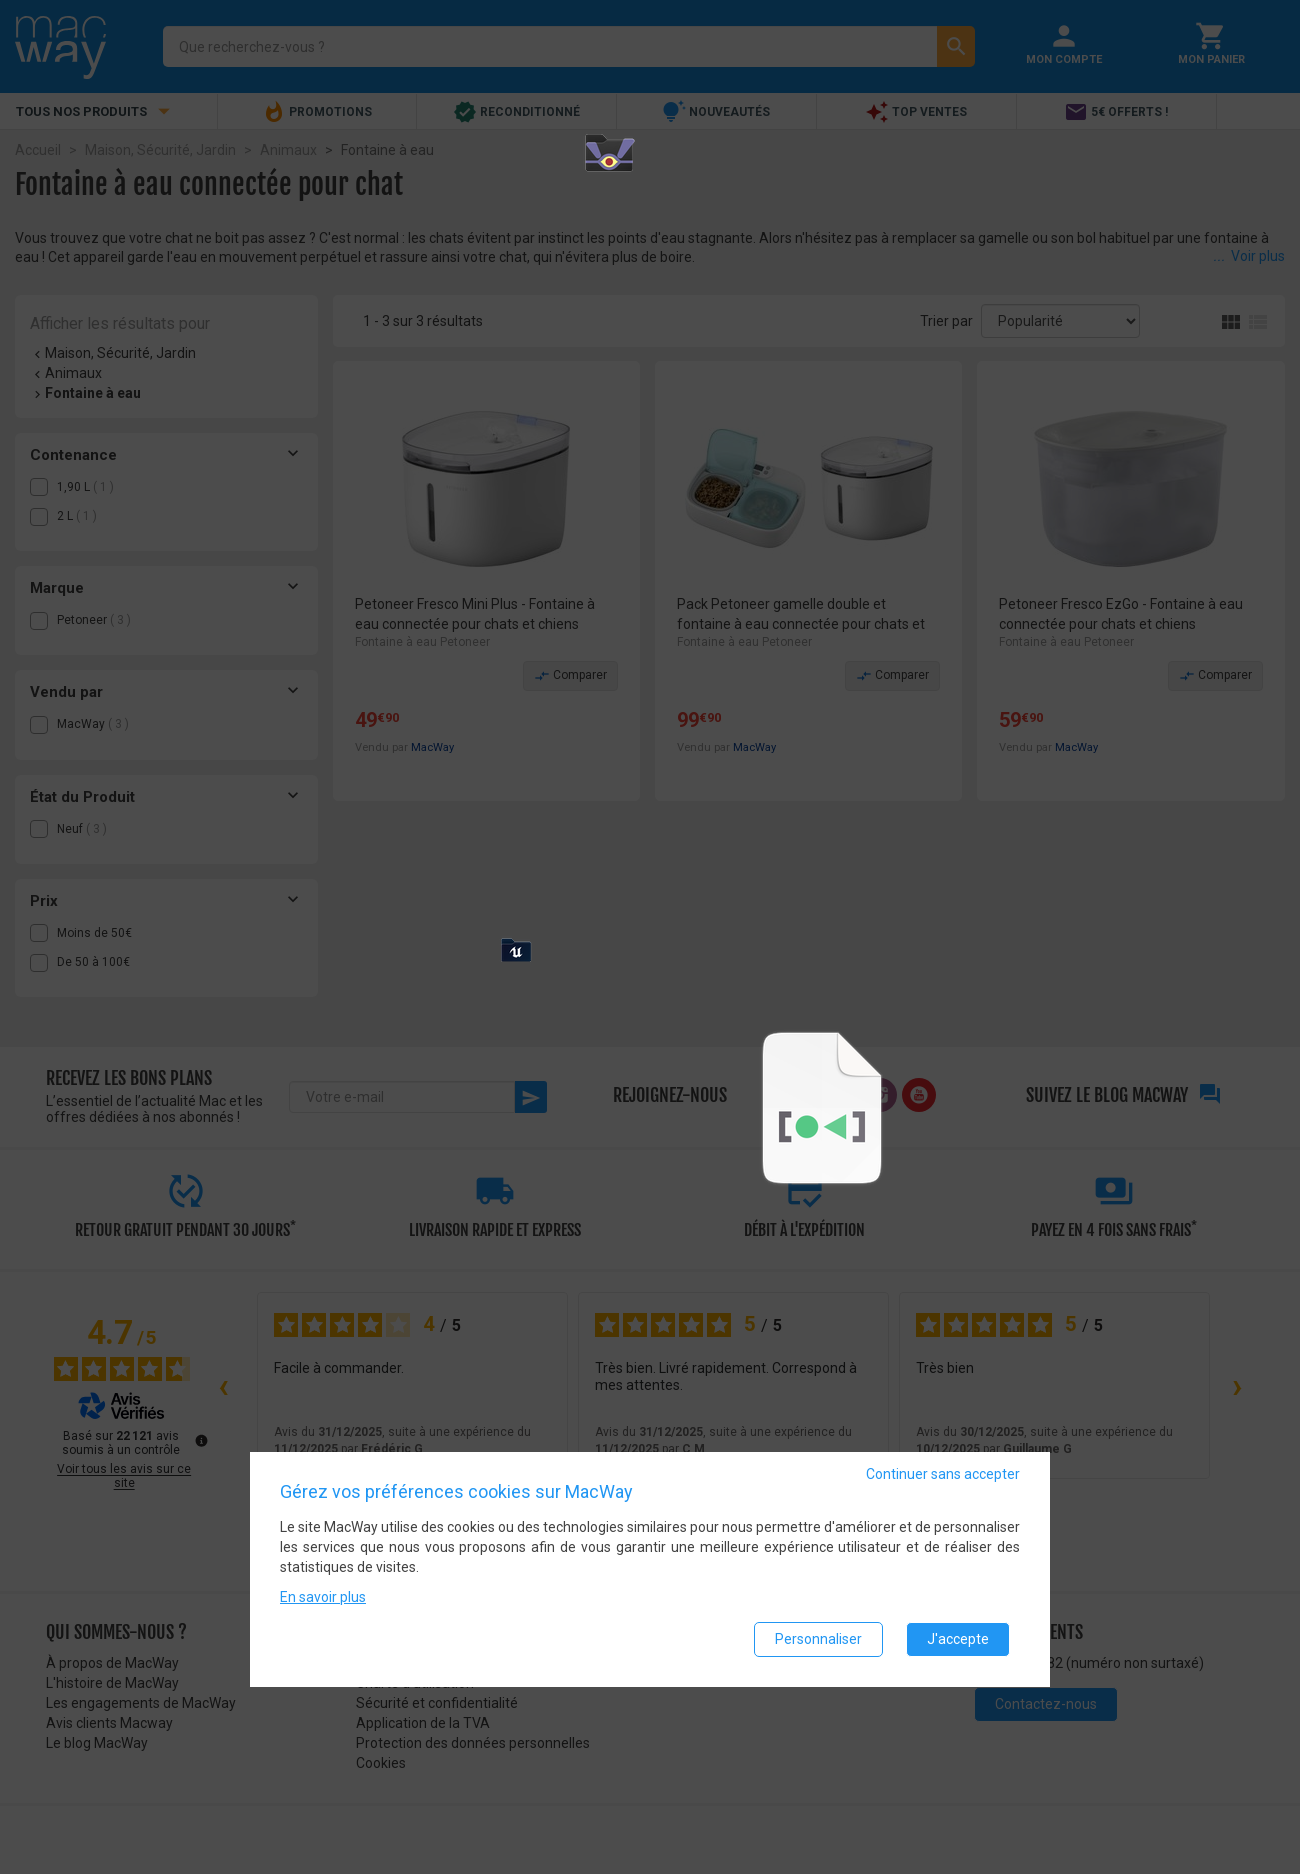 Image resolution: width=1300 pixels, height=1874 pixels. I want to click on a systemd unit configuration file, so click(822, 1108).